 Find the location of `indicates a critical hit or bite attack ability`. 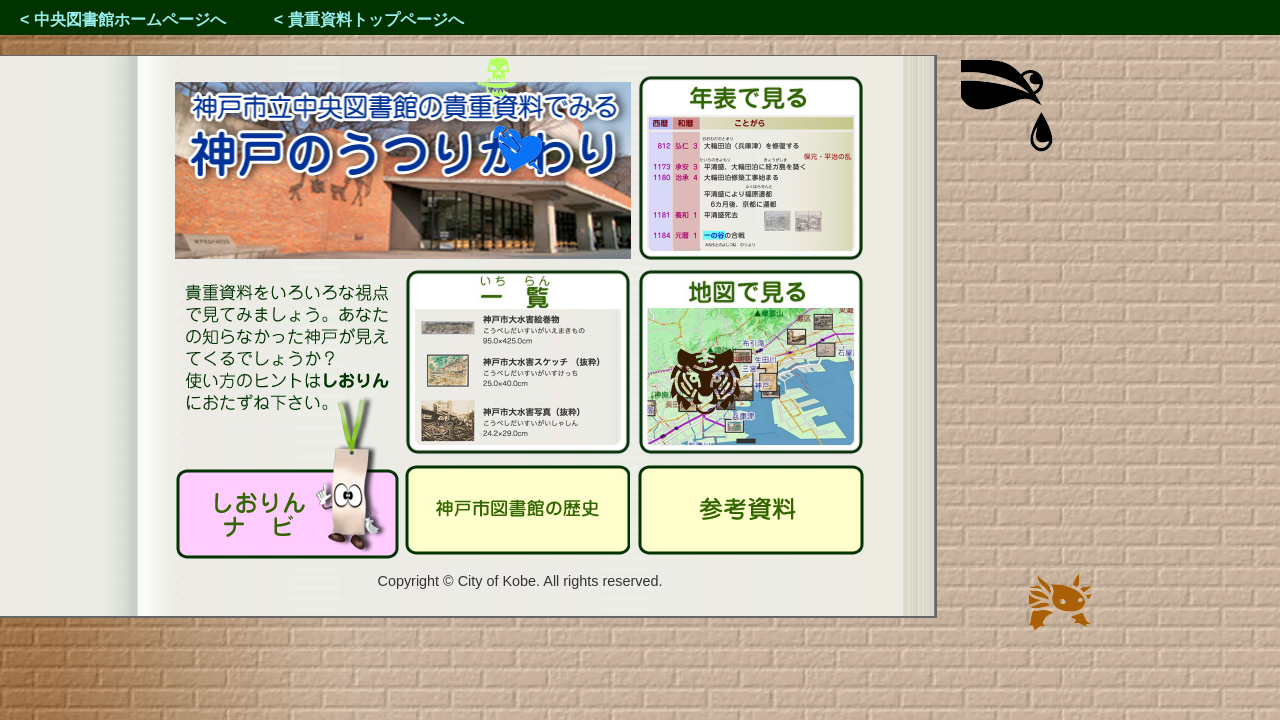

indicates a critical hit or bite attack ability is located at coordinates (497, 77).